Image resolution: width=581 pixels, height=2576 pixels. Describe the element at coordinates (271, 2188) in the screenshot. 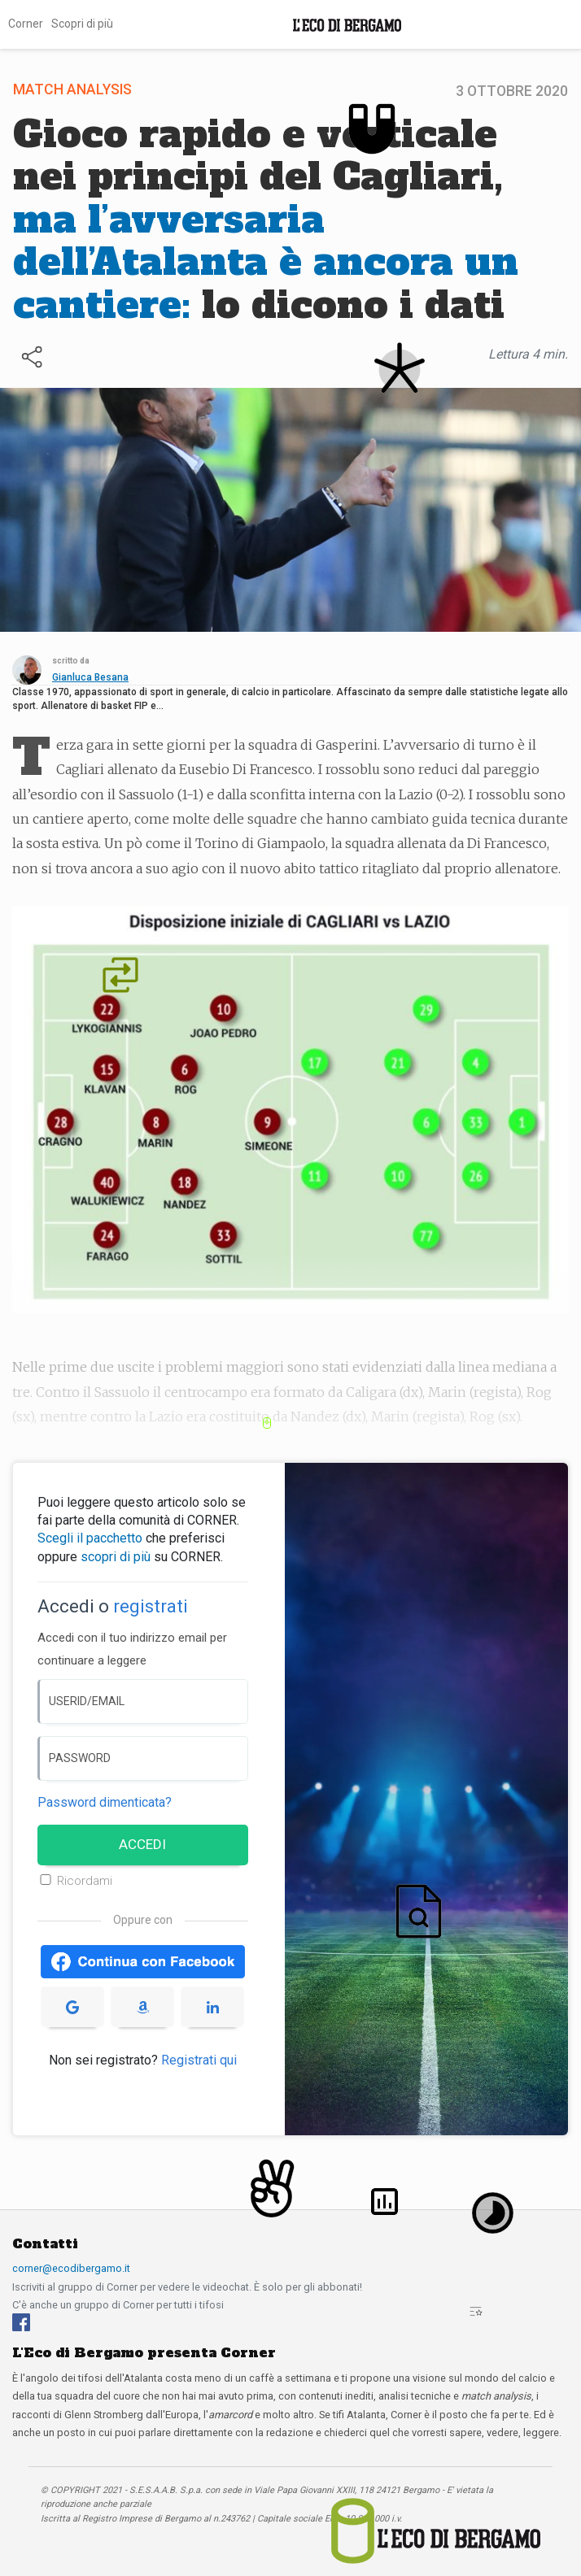

I see `send a peace sign or friendly gesture` at that location.